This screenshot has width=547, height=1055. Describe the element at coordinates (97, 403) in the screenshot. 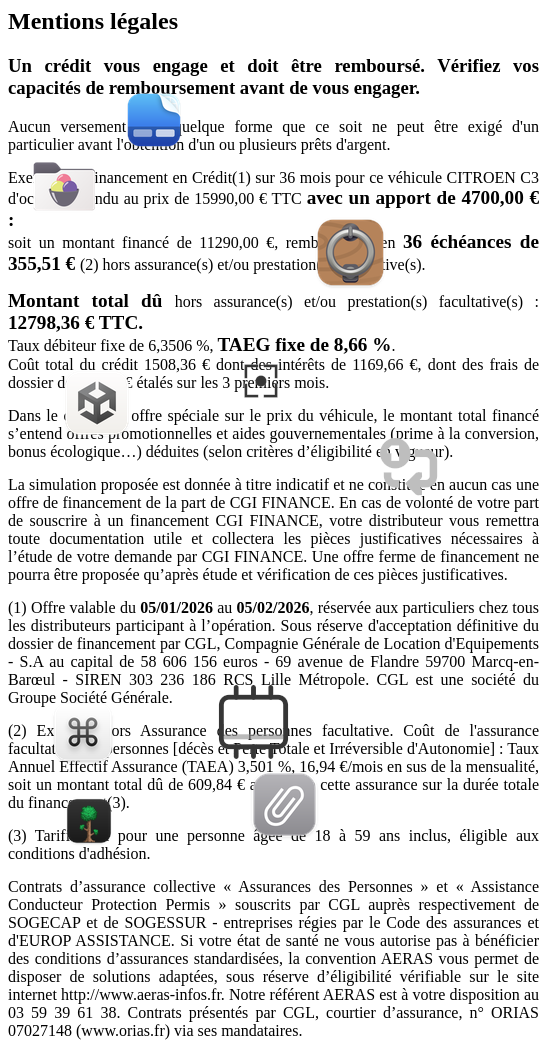

I see `open unity hub application` at that location.